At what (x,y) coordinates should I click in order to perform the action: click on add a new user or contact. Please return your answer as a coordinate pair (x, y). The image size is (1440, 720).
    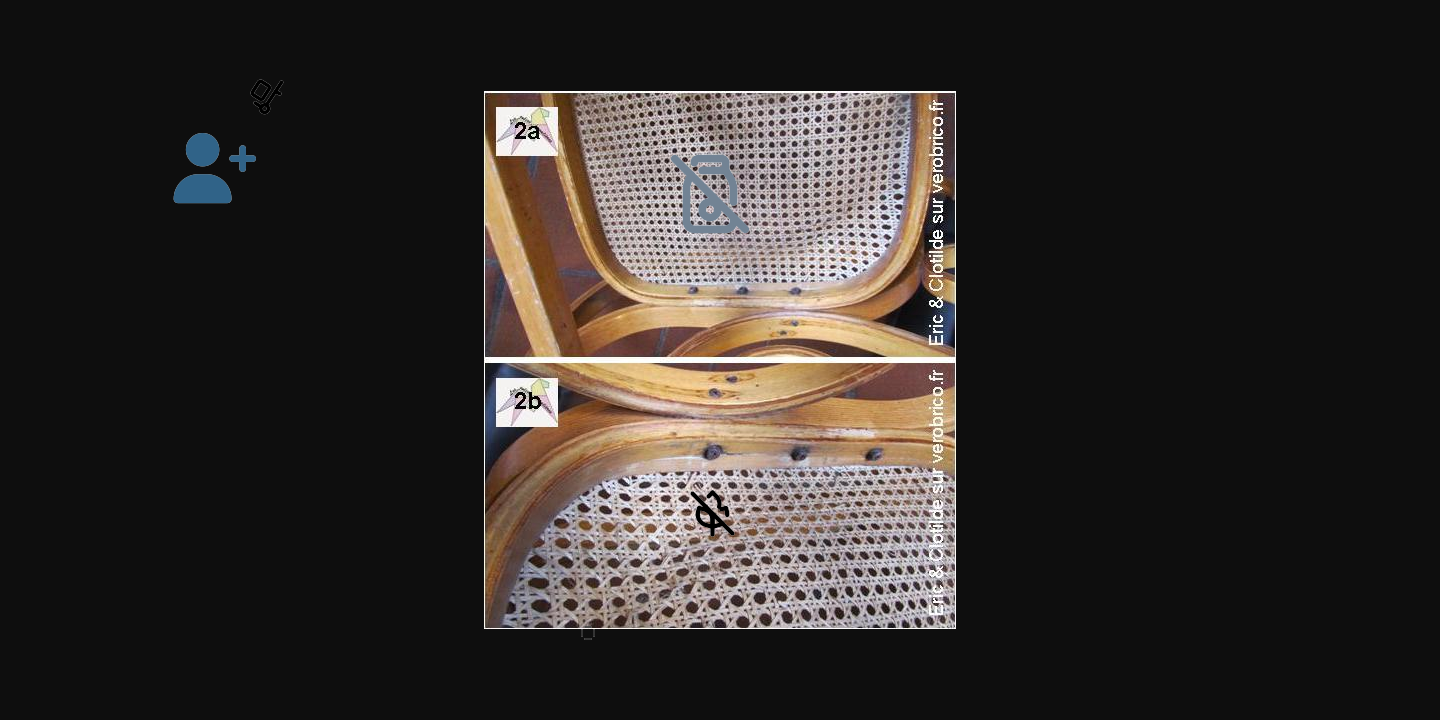
    Looking at the image, I should click on (211, 167).